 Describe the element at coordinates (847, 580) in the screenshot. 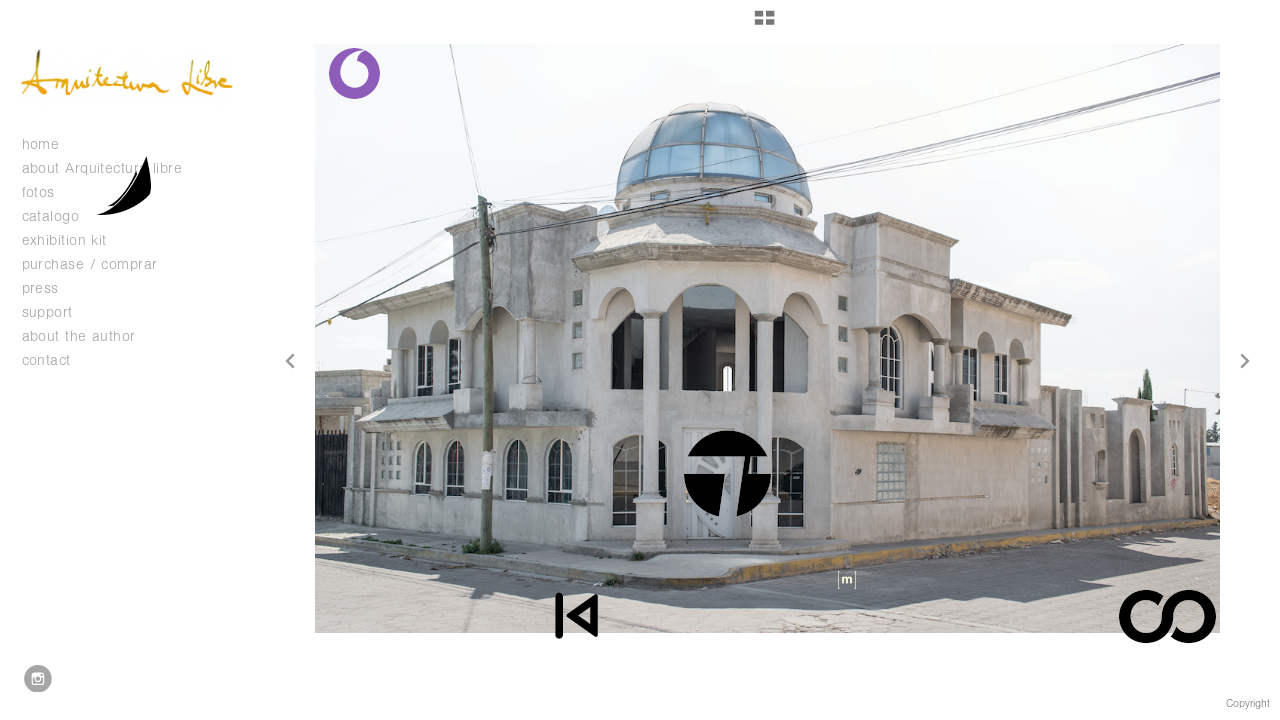

I see `open matrix messaging app` at that location.